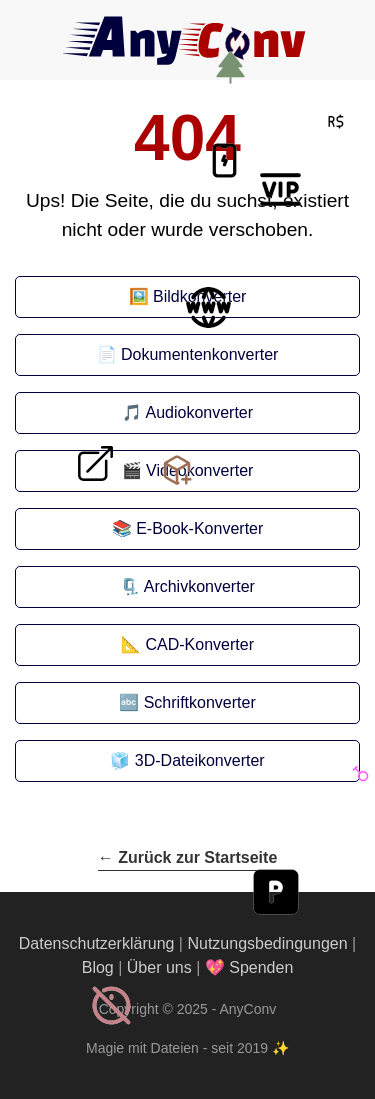 The width and height of the screenshot is (375, 1099). Describe the element at coordinates (280, 189) in the screenshot. I see `access VIP member benefits or status` at that location.